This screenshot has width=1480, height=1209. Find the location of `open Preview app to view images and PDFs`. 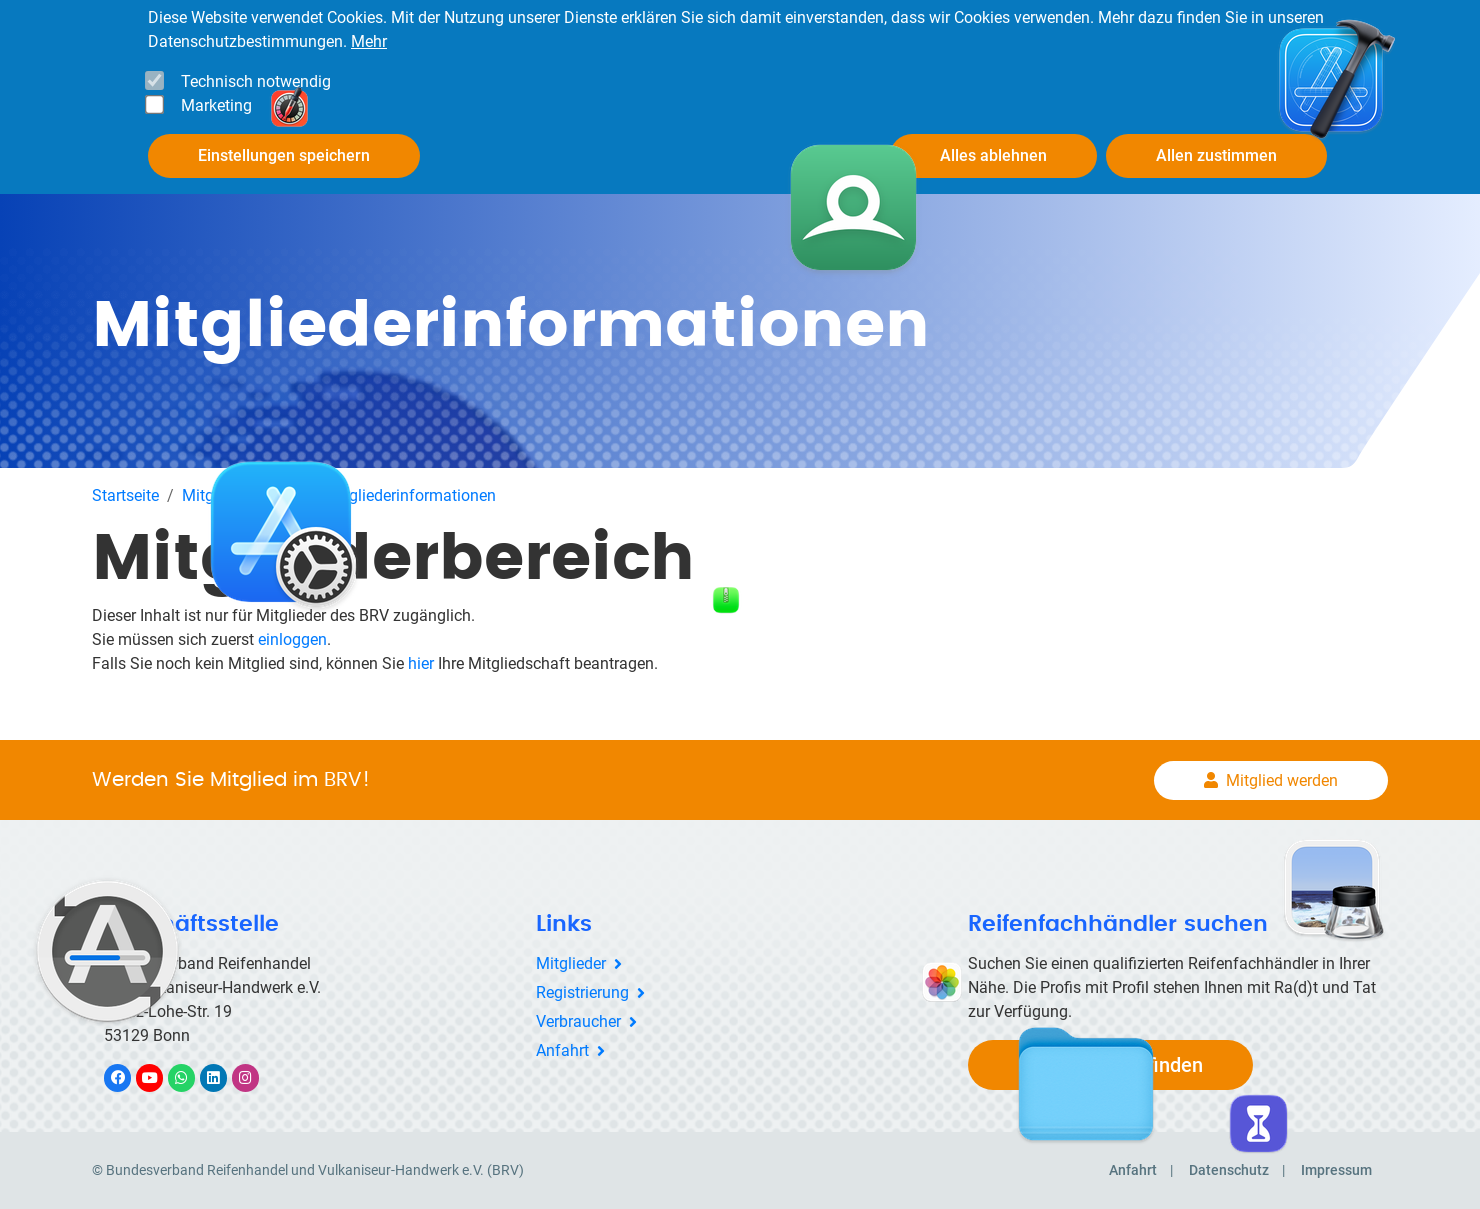

open Preview app to view images and PDFs is located at coordinates (1332, 887).